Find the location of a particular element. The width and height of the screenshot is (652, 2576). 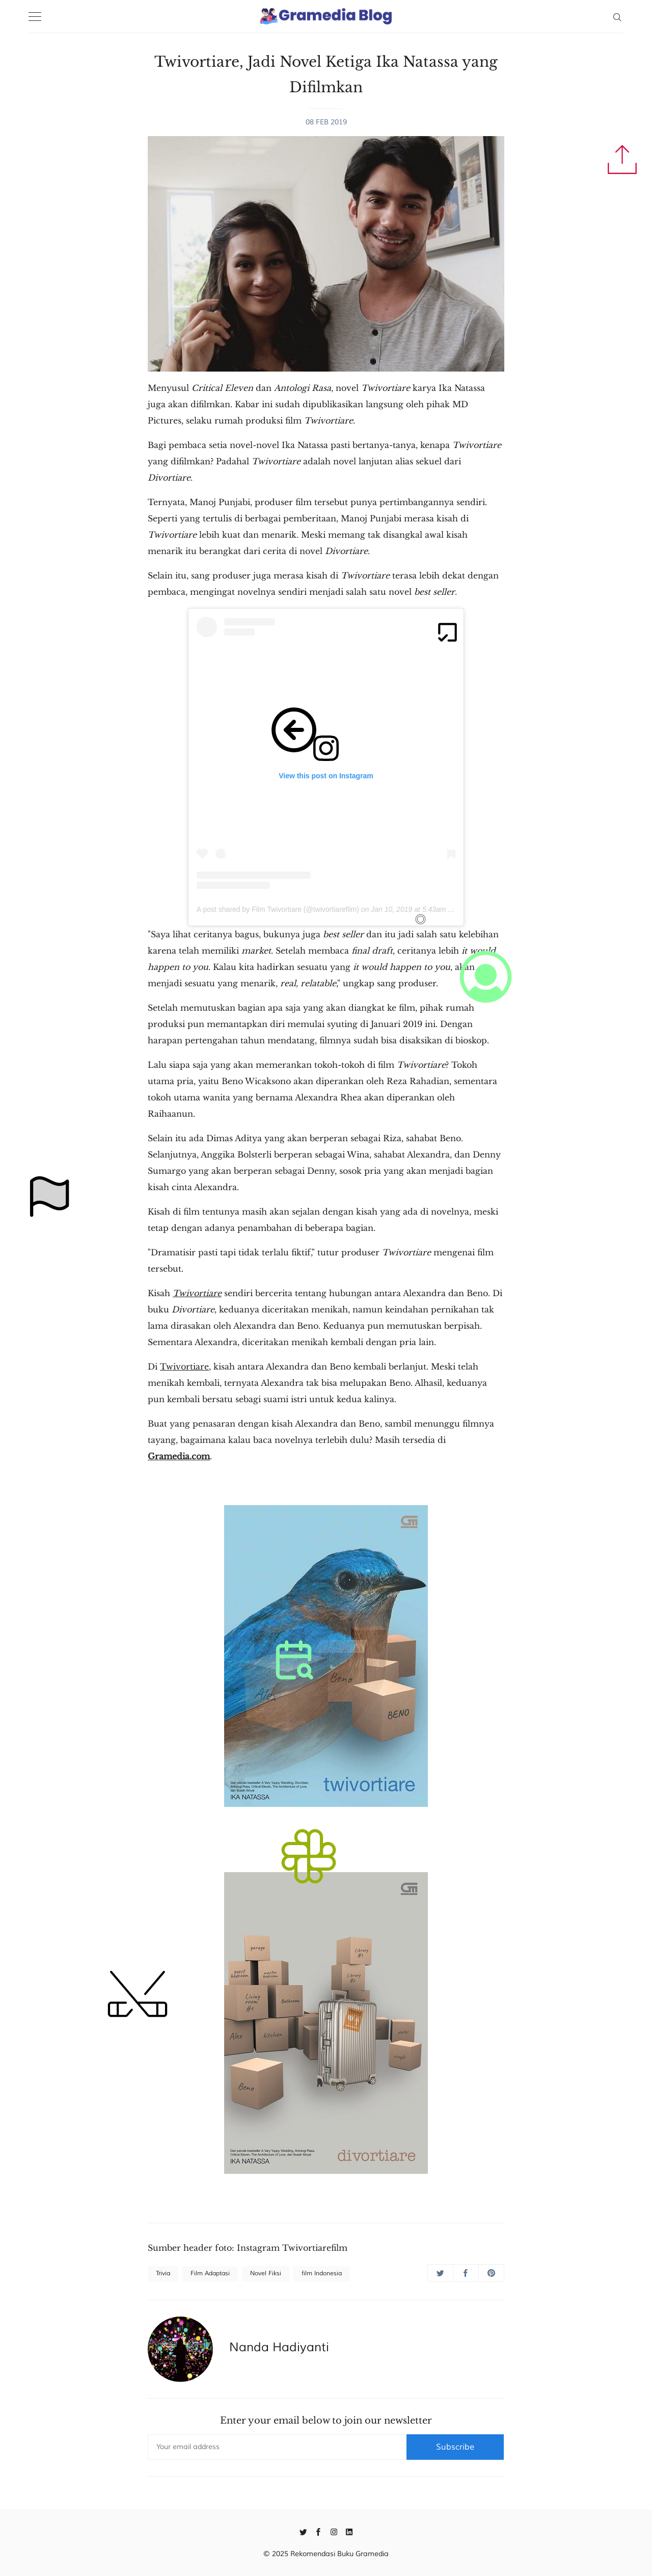

view your profile is located at coordinates (485, 977).